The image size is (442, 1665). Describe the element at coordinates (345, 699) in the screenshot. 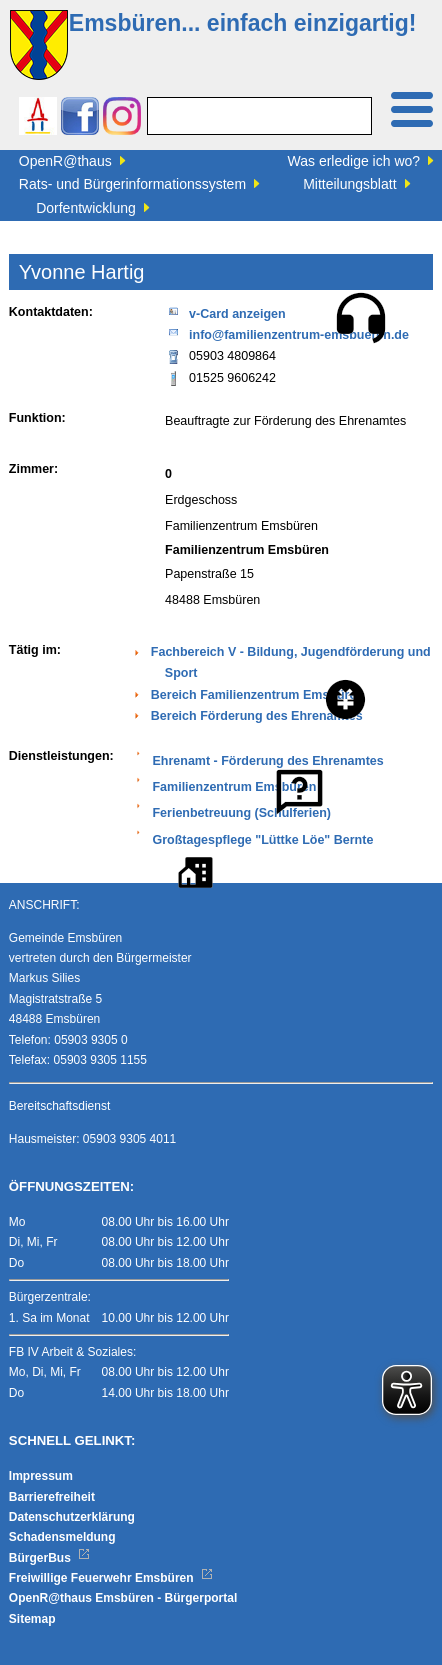

I see `view balance in chinese yuan` at that location.